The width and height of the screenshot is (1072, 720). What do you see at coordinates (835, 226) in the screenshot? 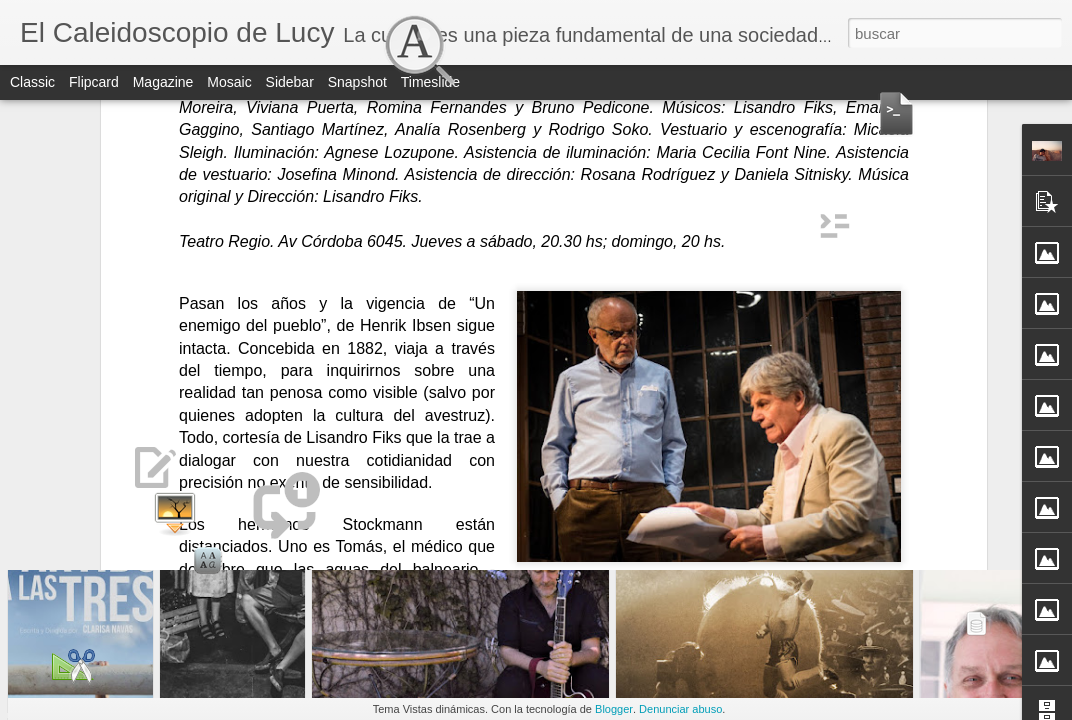
I see `increase text indentation` at bounding box center [835, 226].